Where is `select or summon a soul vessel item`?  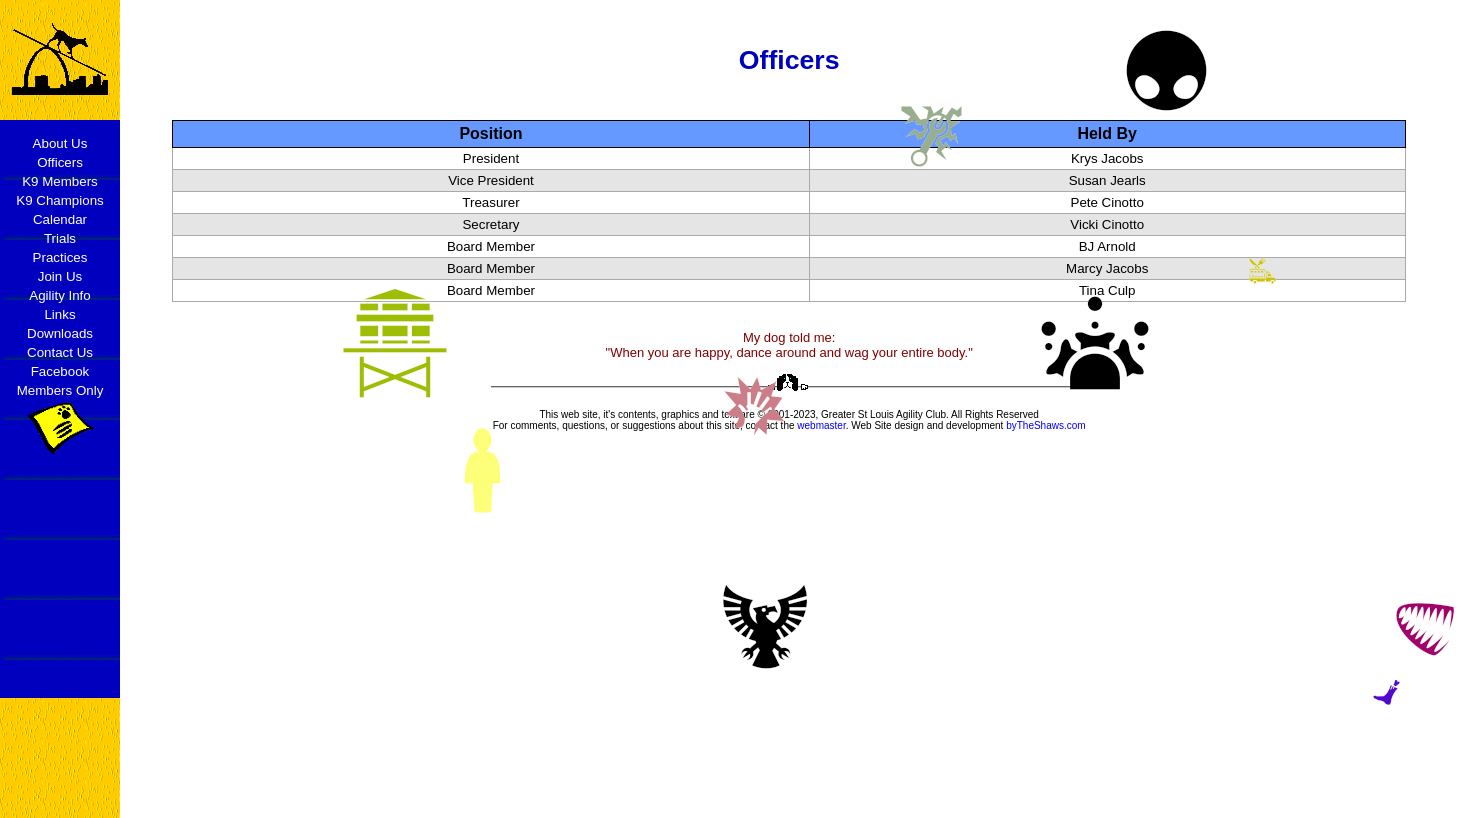
select or summon a soul vessel item is located at coordinates (1166, 70).